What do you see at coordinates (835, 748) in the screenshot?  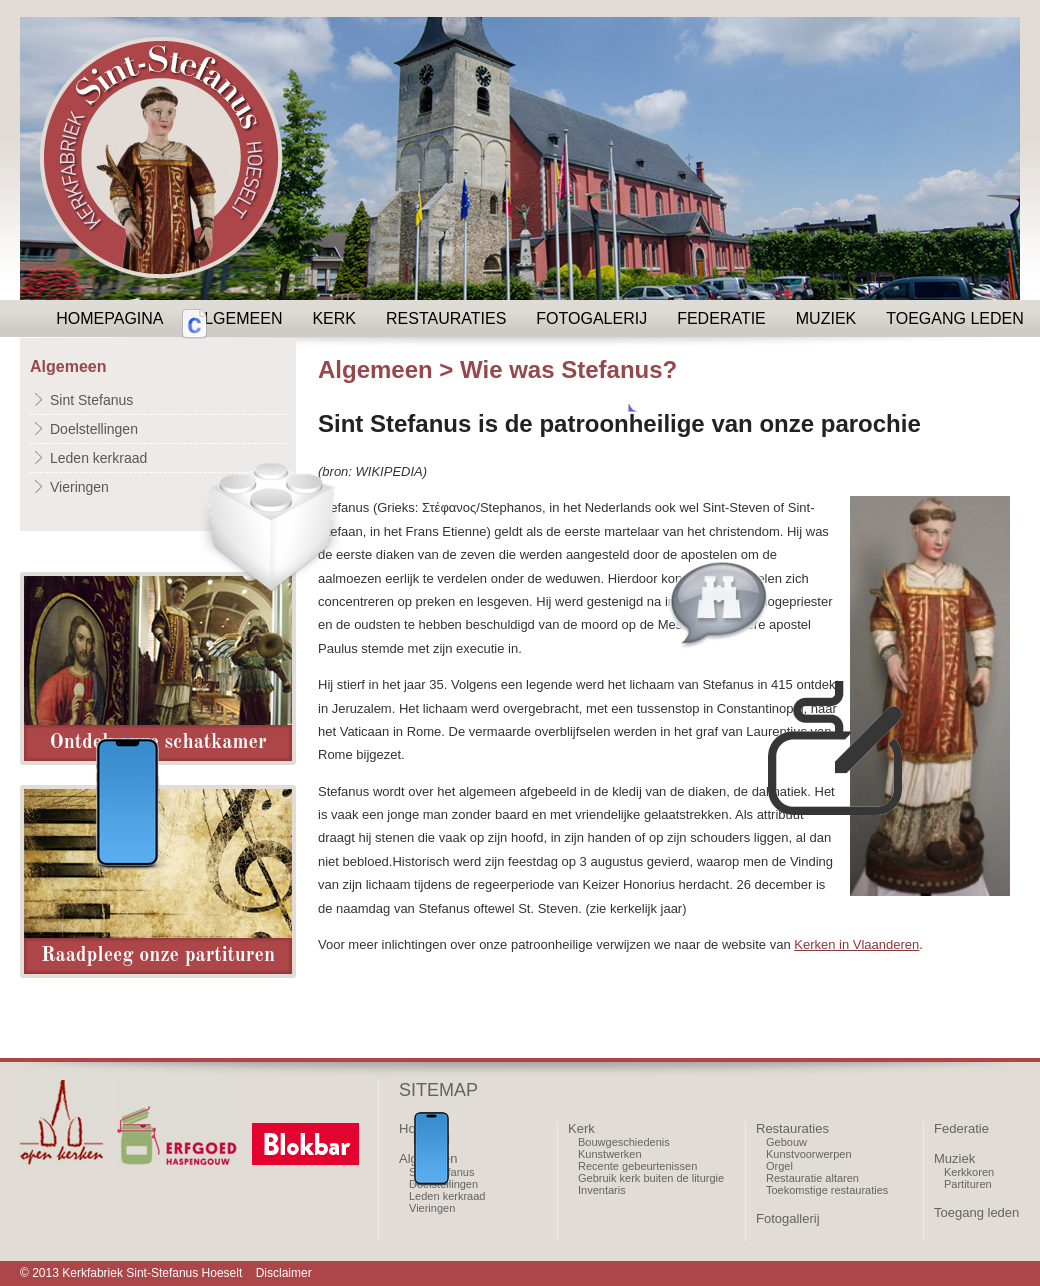 I see `configure wacom tablet settings` at bounding box center [835, 748].